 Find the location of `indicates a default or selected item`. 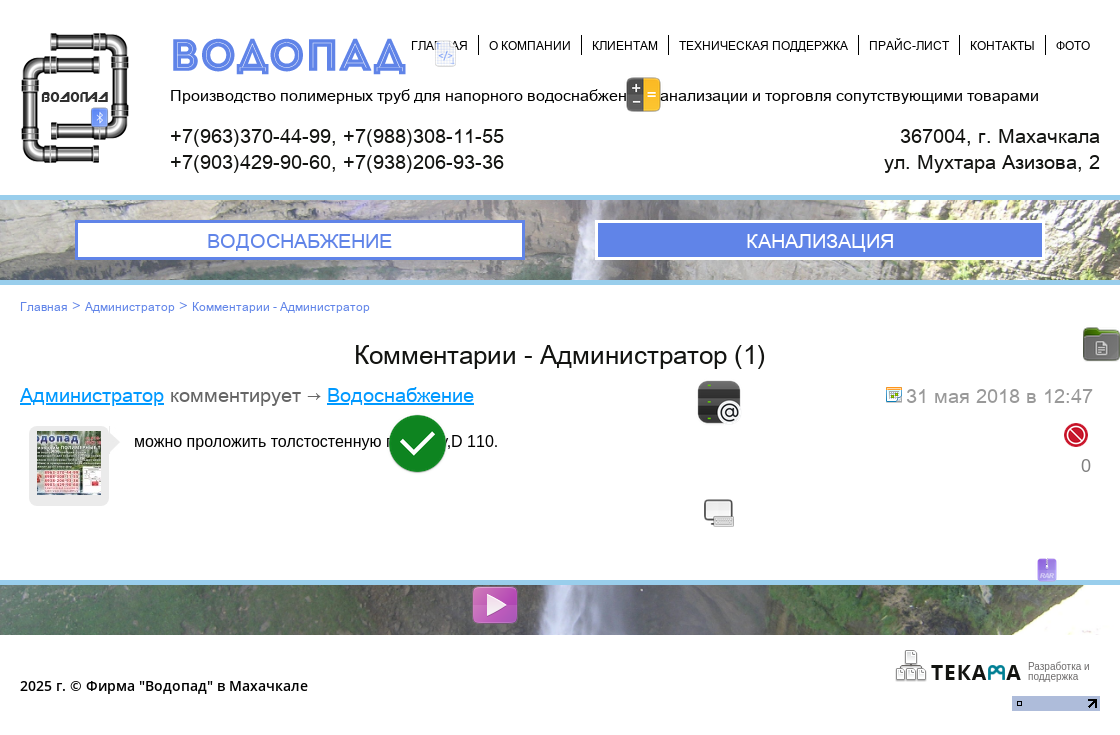

indicates a default or selected item is located at coordinates (417, 443).